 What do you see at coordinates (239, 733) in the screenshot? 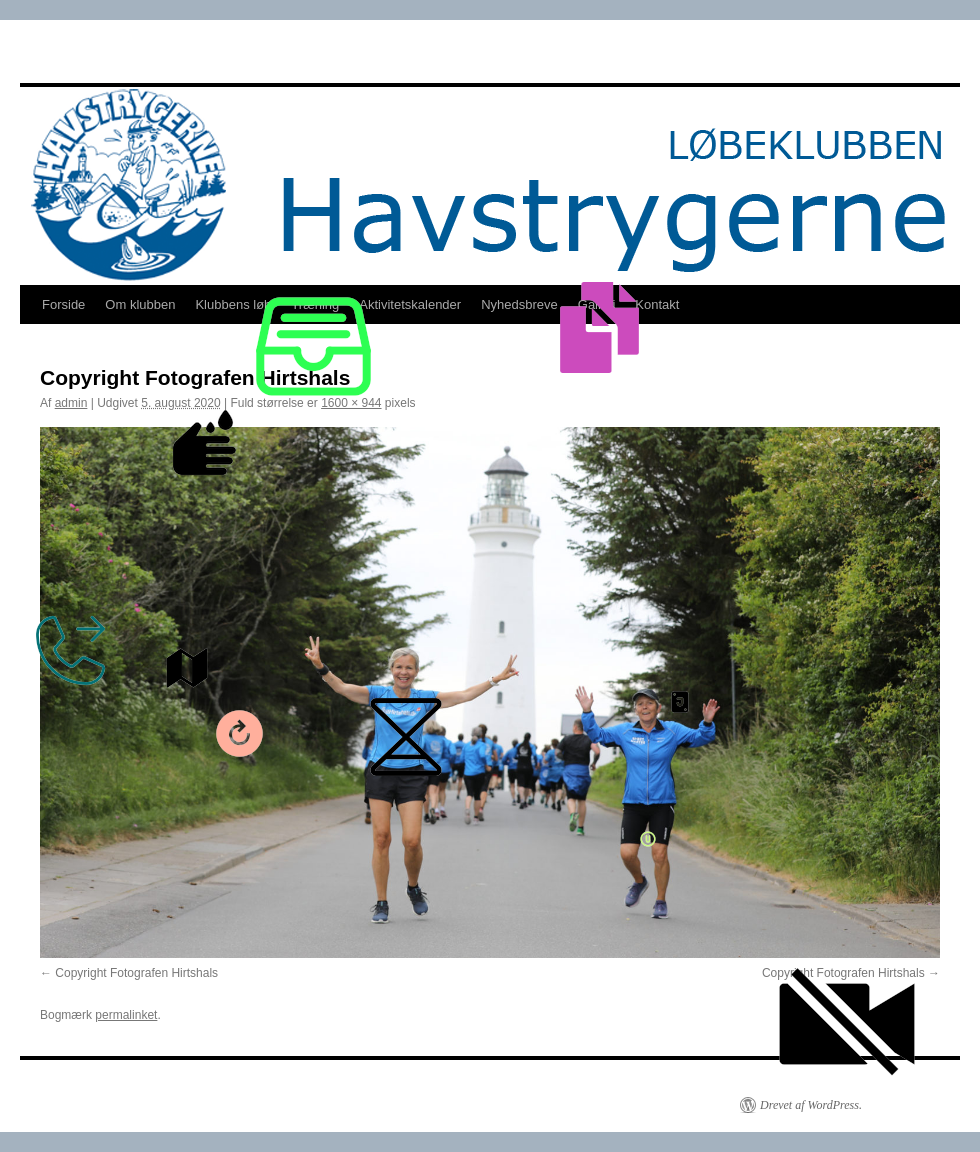
I see `refresh or reload content` at bounding box center [239, 733].